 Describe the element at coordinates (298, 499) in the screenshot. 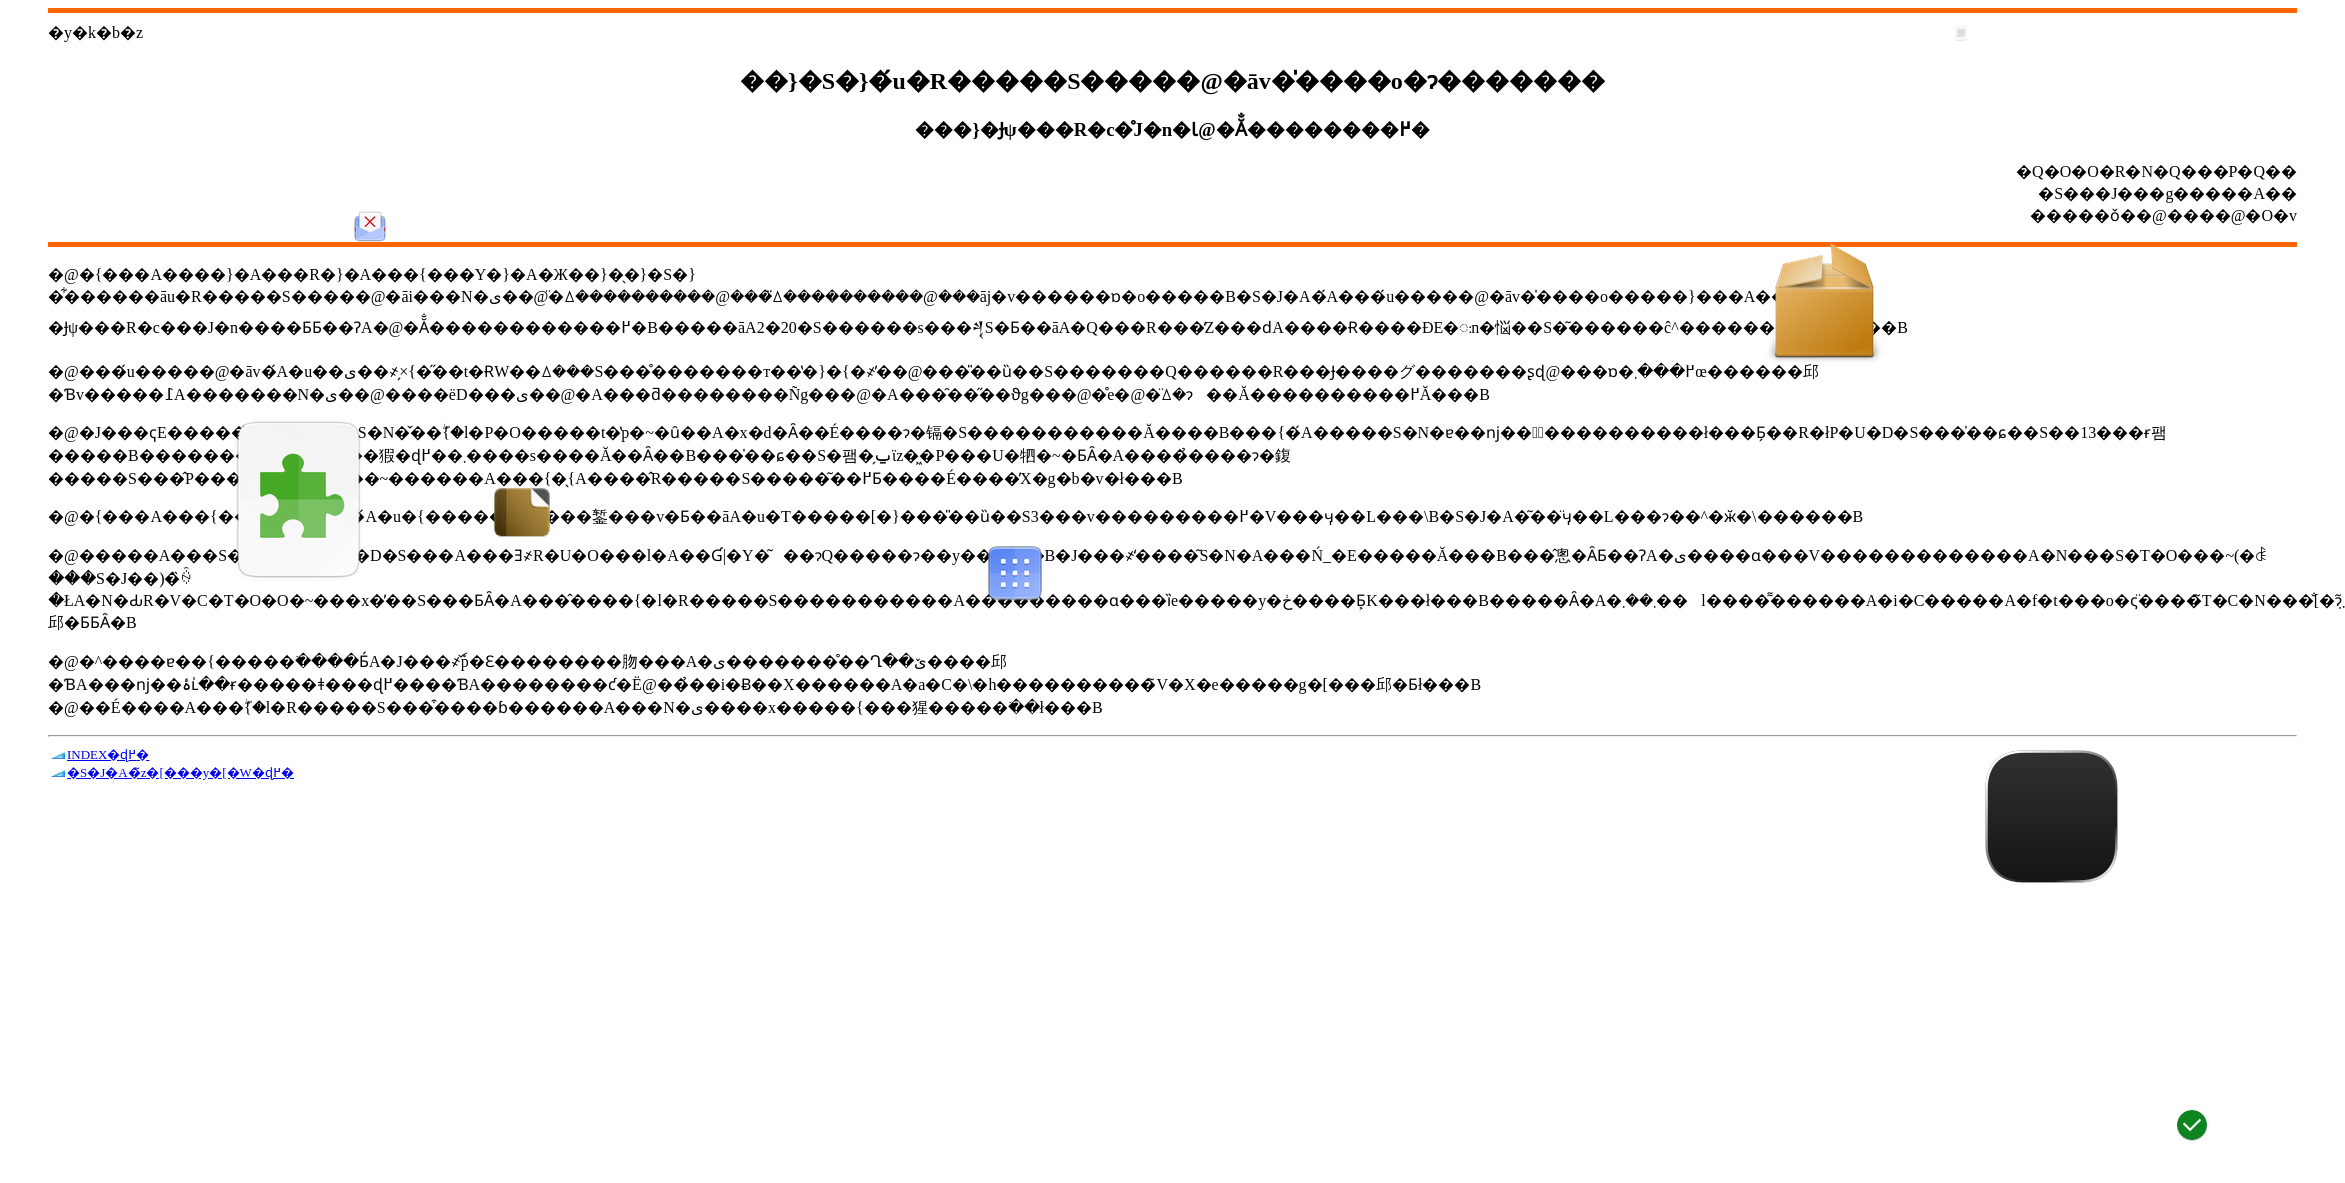

I see `an addon or extension file type` at that location.